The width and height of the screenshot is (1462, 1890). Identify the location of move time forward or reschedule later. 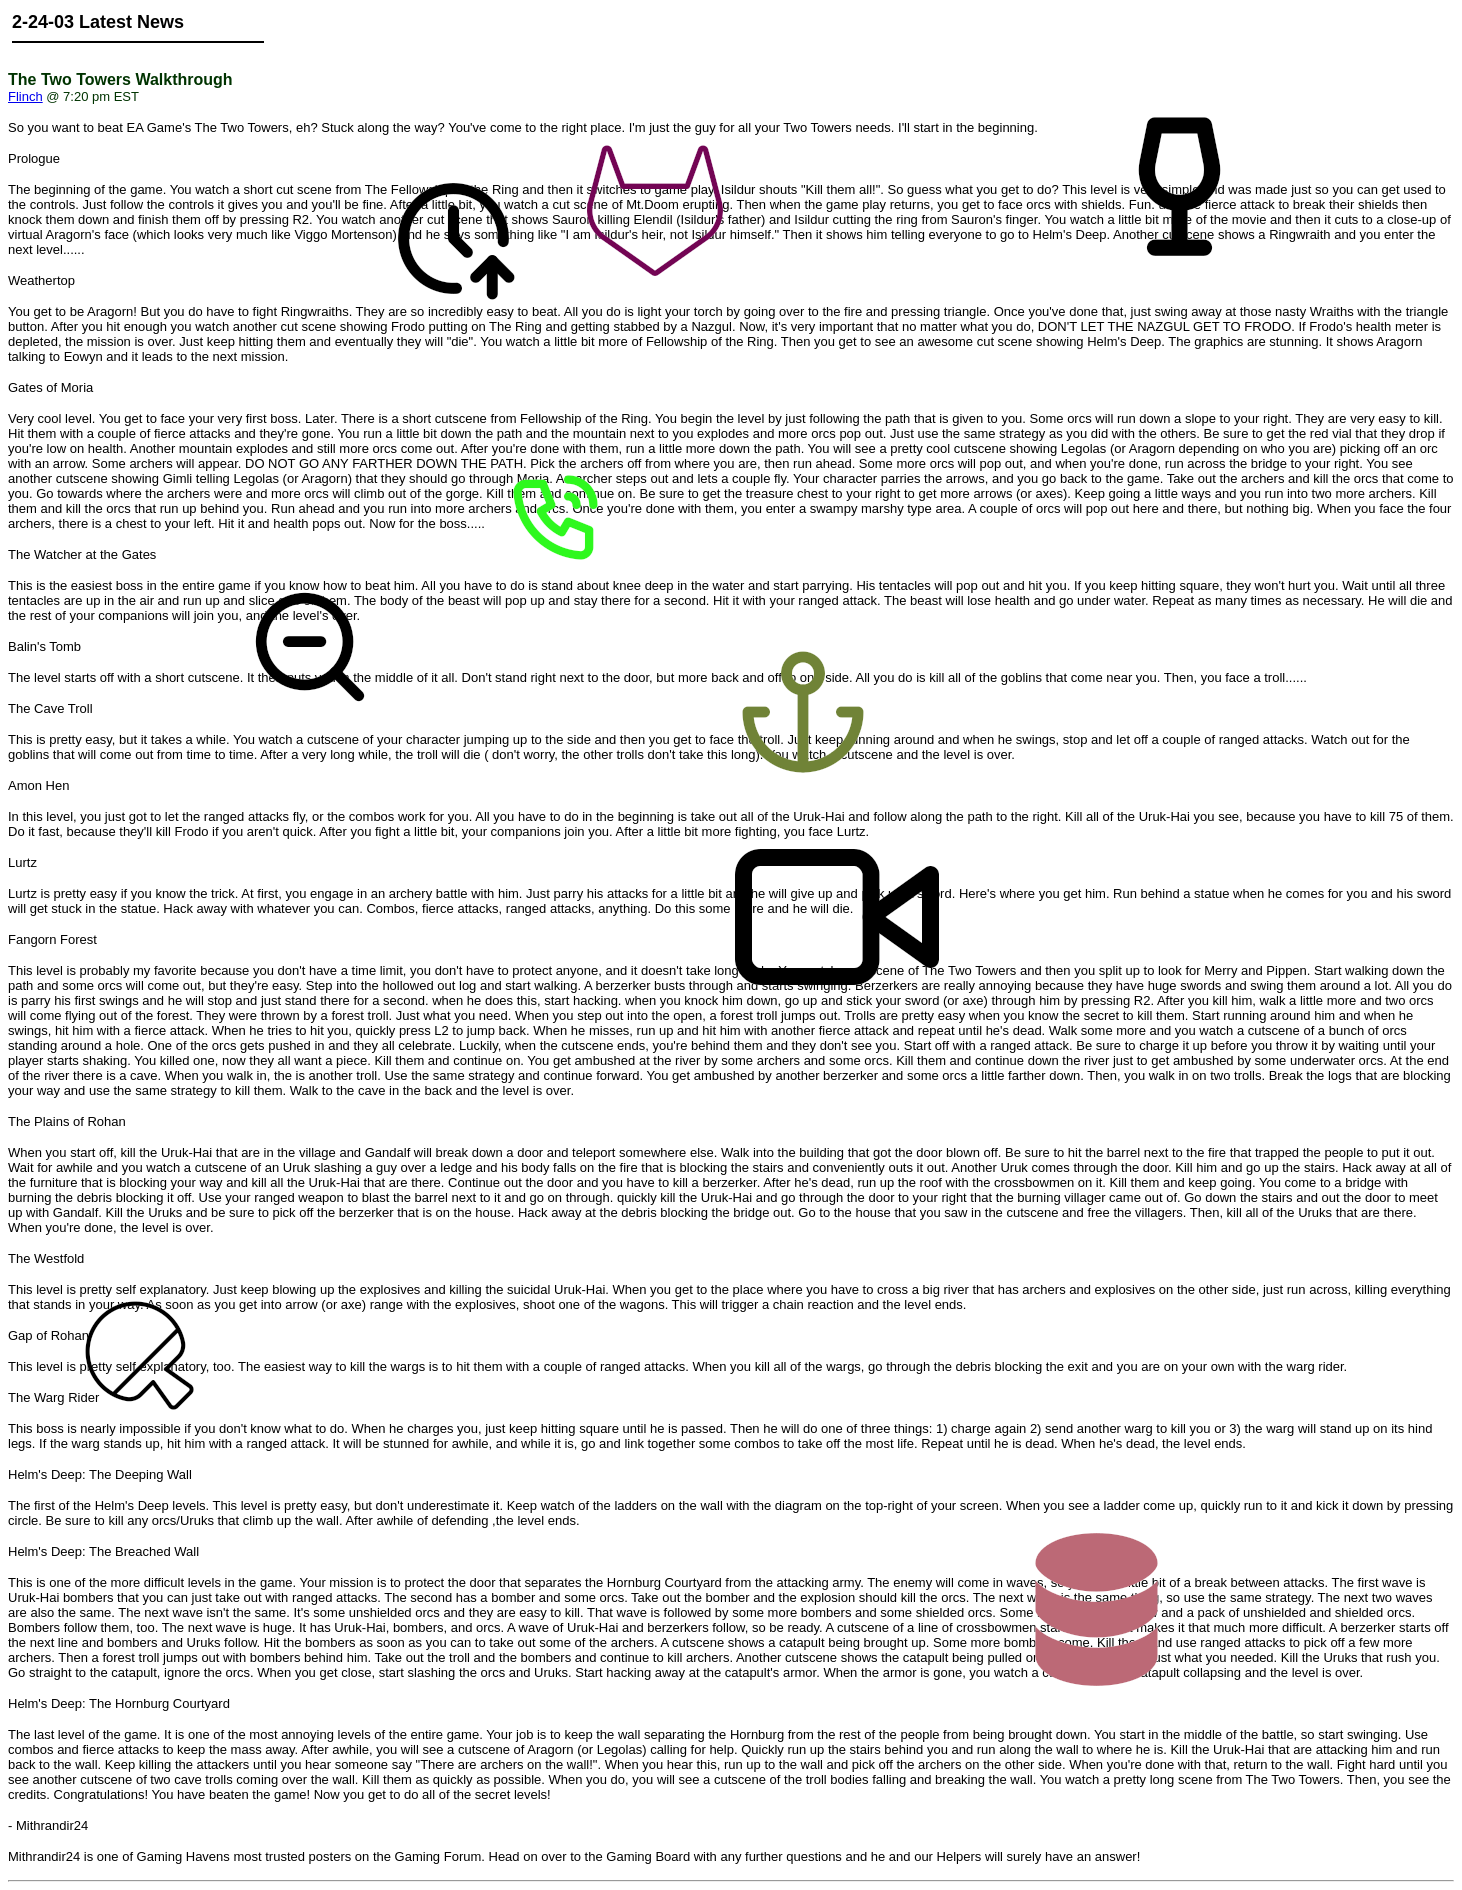
(453, 238).